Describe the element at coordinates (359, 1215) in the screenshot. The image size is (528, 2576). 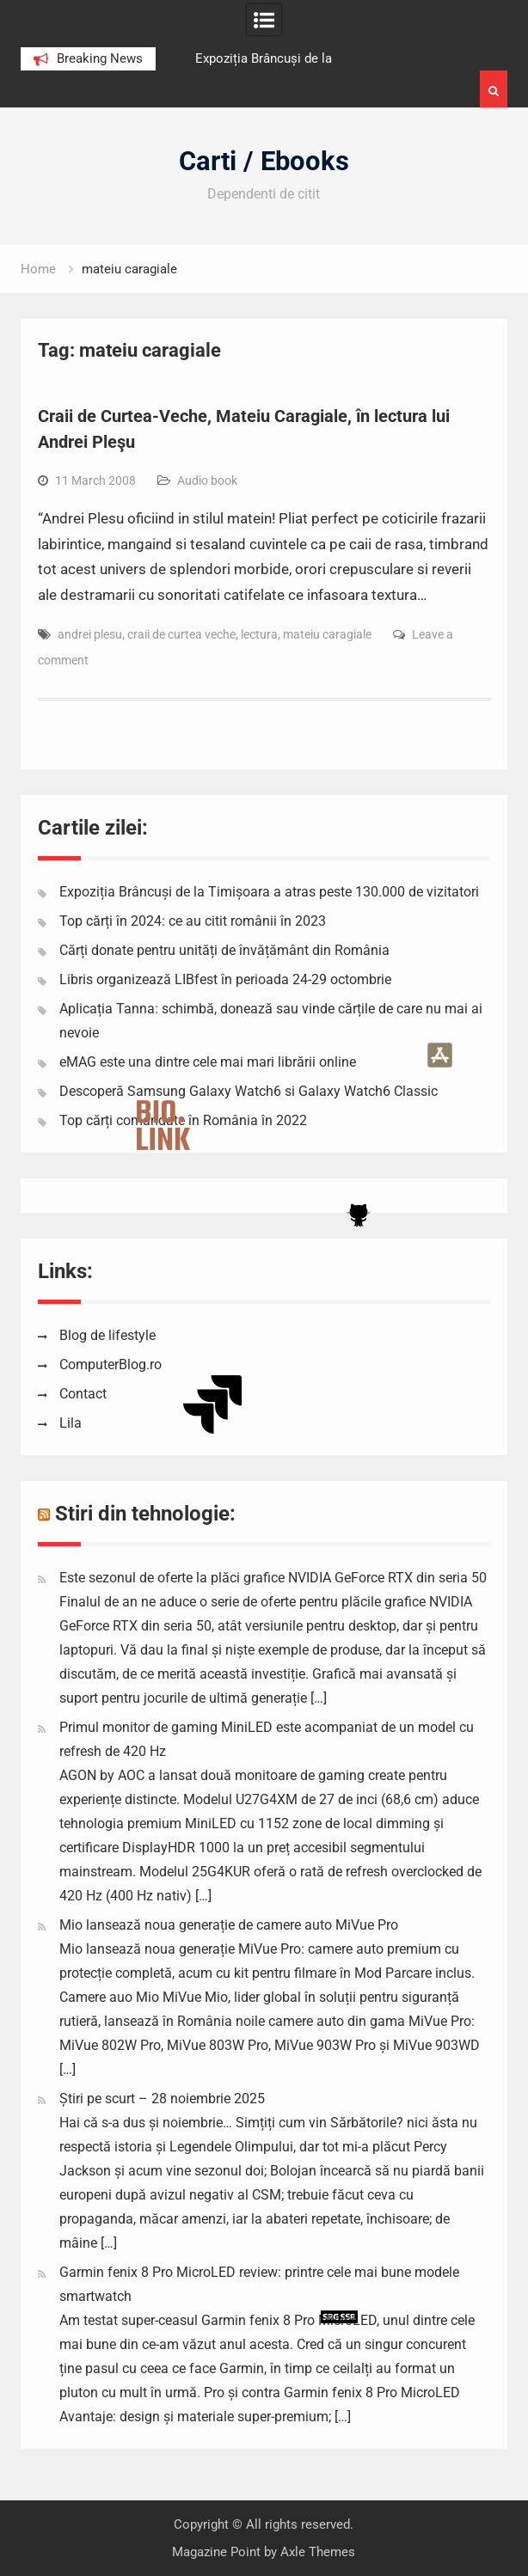
I see `open refined github browser extension` at that location.